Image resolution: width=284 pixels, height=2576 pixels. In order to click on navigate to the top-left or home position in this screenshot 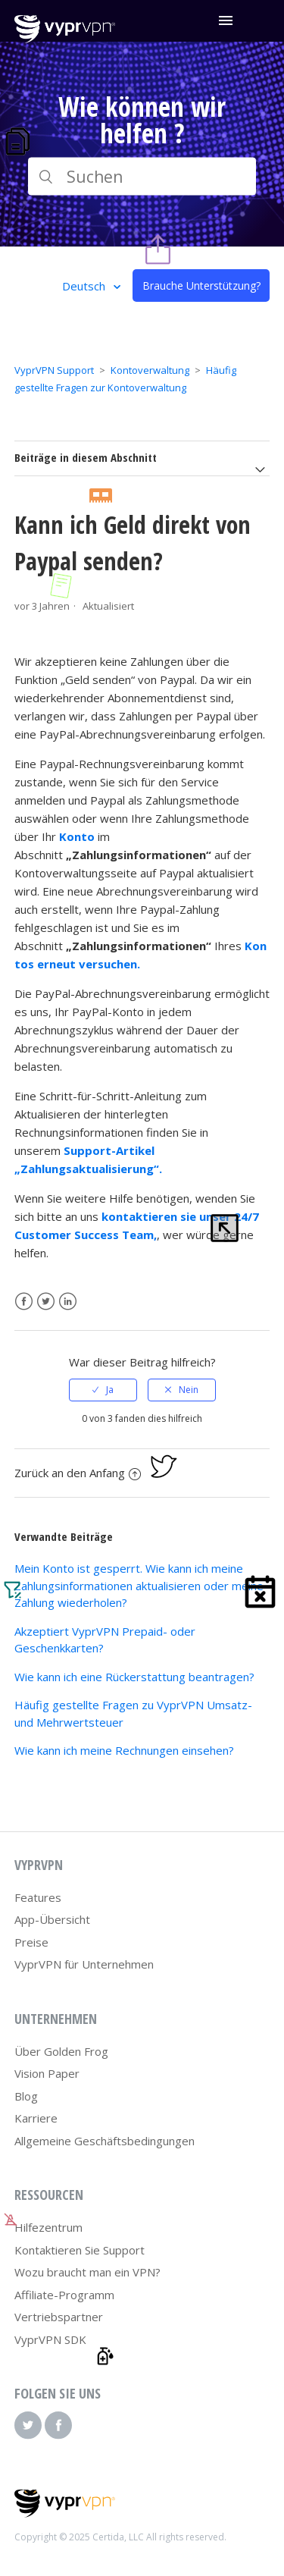, I will do `click(224, 1228)`.